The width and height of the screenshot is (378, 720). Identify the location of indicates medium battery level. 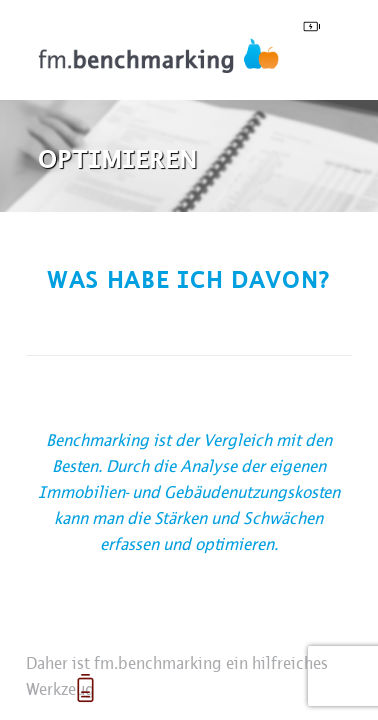
(85, 688).